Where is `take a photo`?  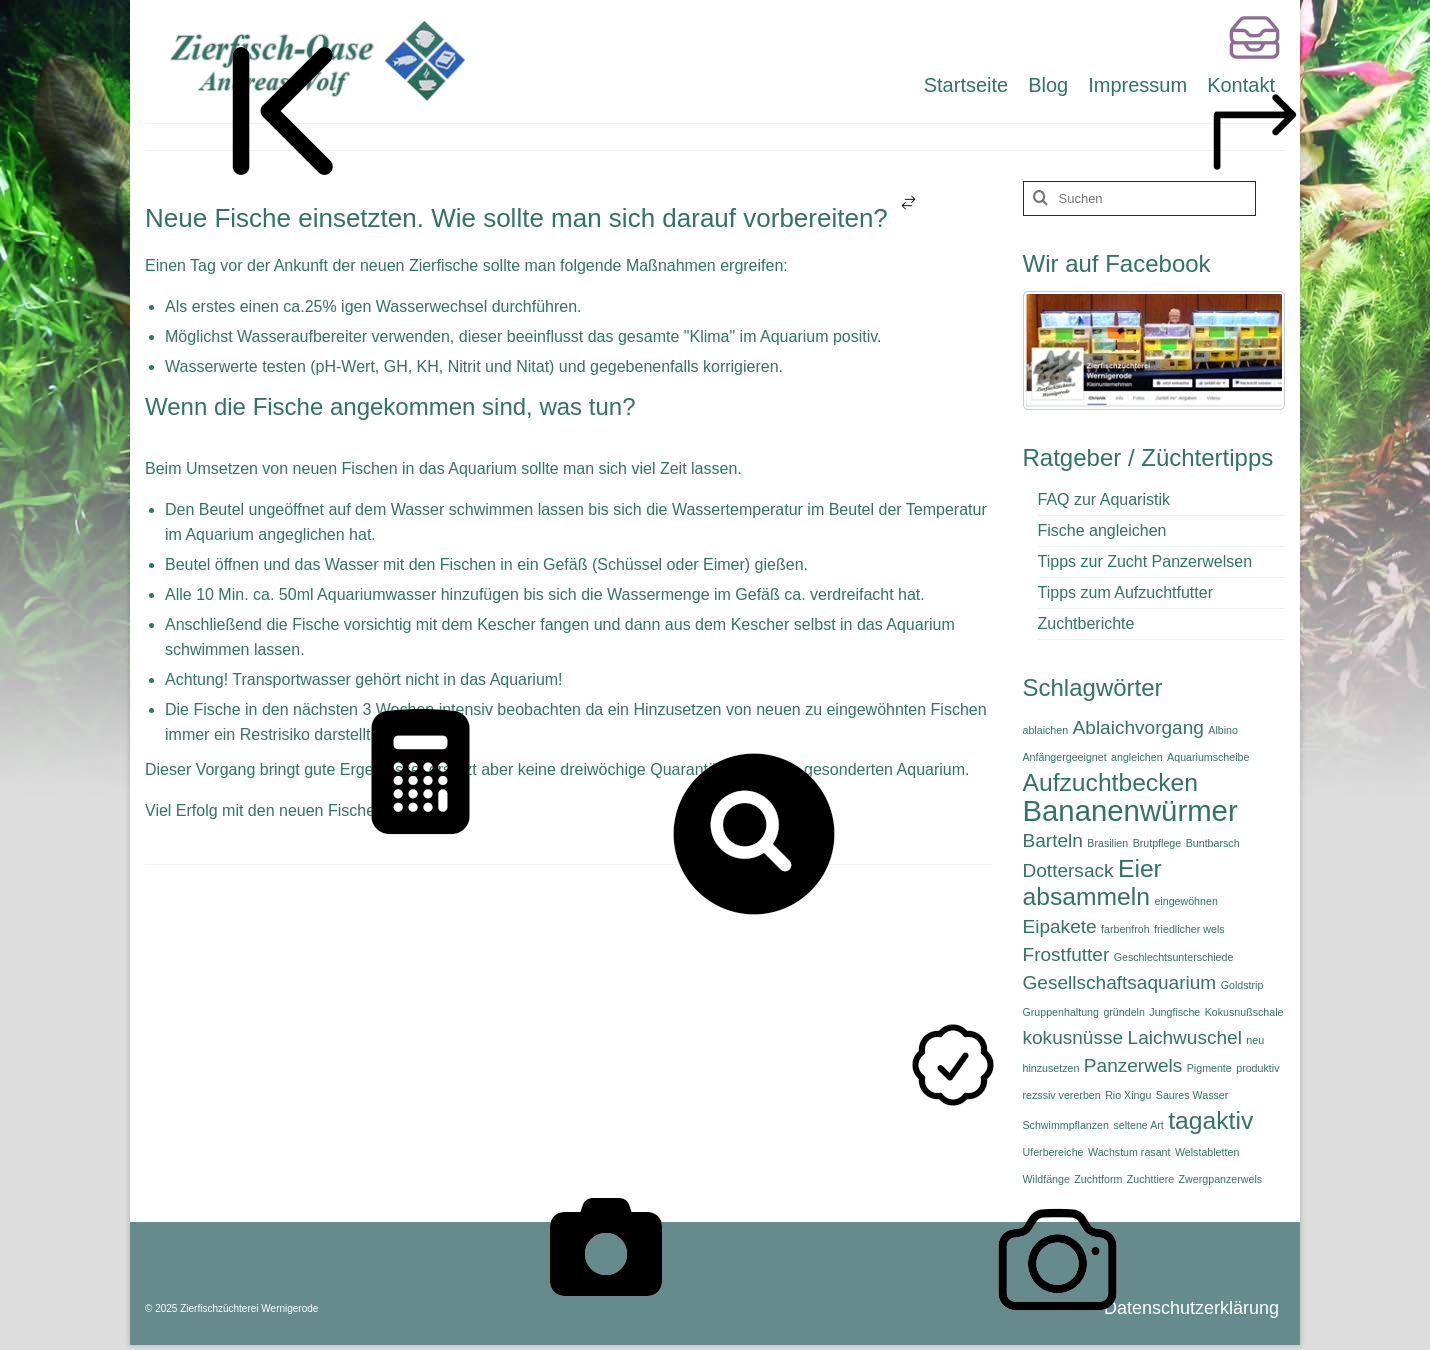 take a photo is located at coordinates (606, 1247).